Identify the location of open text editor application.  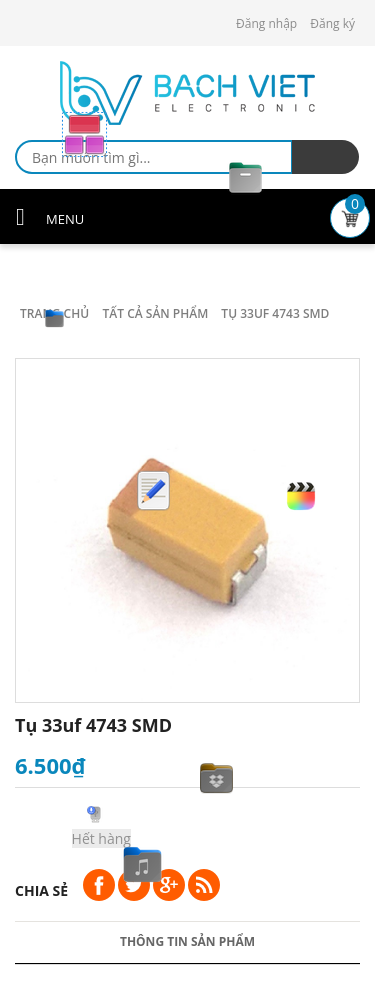
(153, 490).